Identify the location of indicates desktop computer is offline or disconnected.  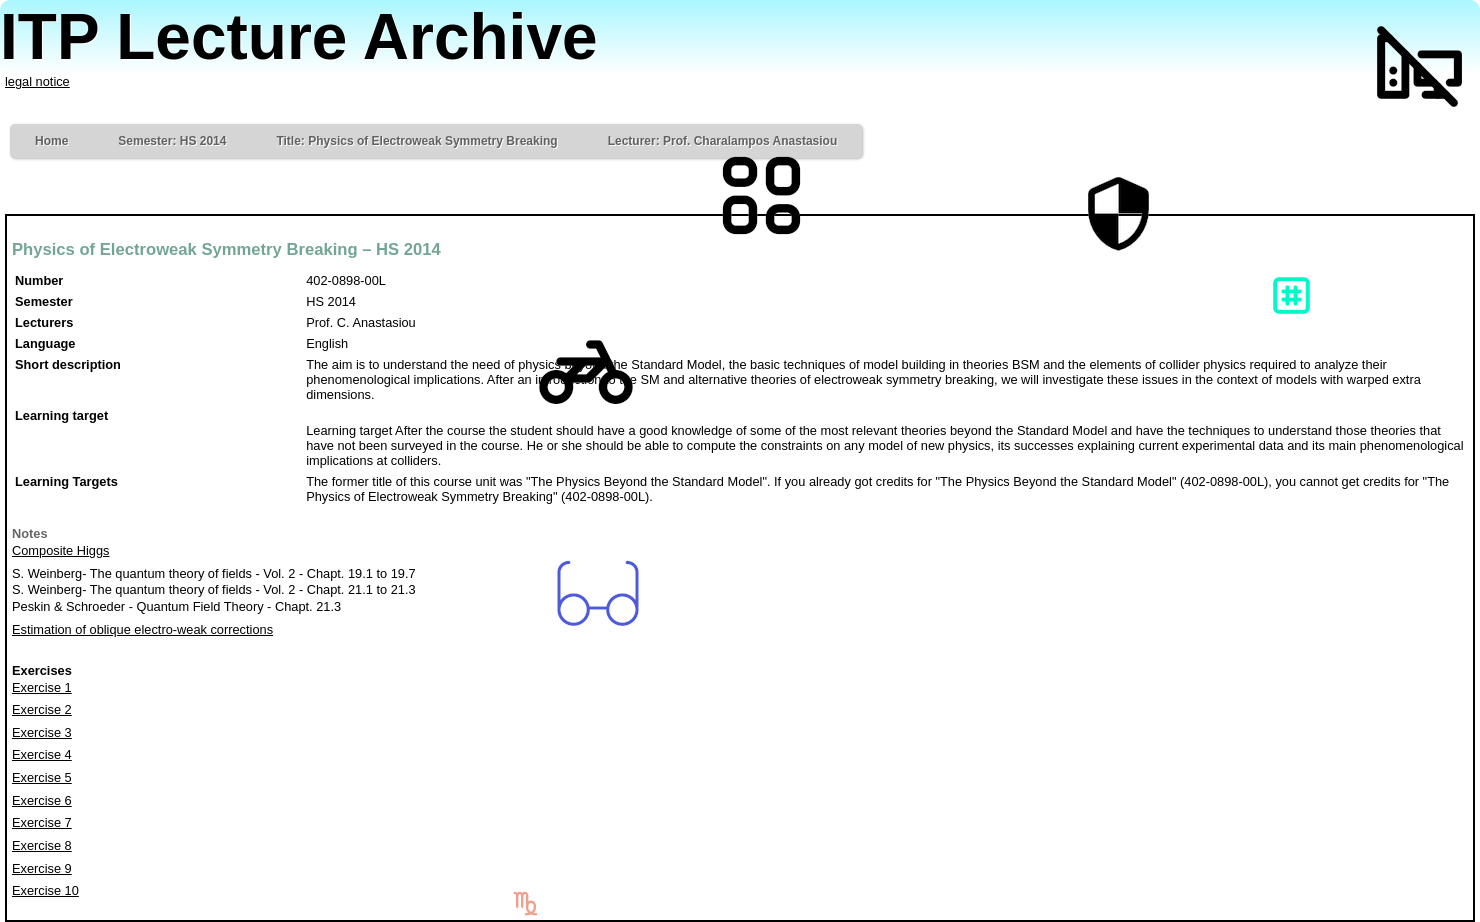
(1417, 66).